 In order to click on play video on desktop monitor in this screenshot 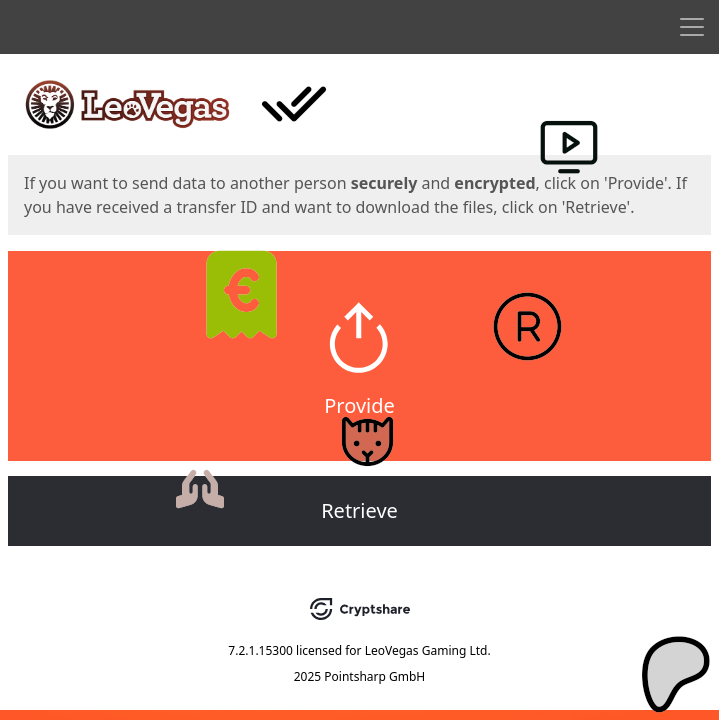, I will do `click(569, 145)`.